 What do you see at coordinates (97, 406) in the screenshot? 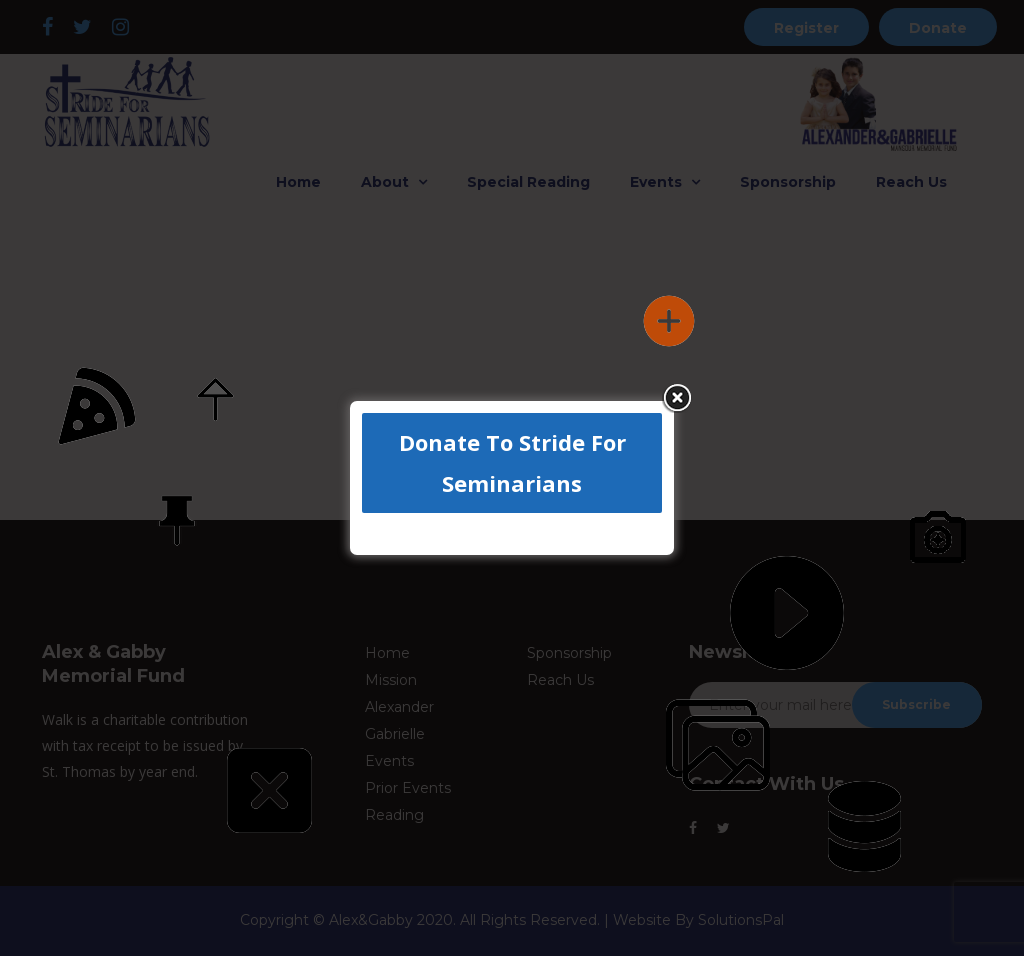
I see `browse food delivery options` at bounding box center [97, 406].